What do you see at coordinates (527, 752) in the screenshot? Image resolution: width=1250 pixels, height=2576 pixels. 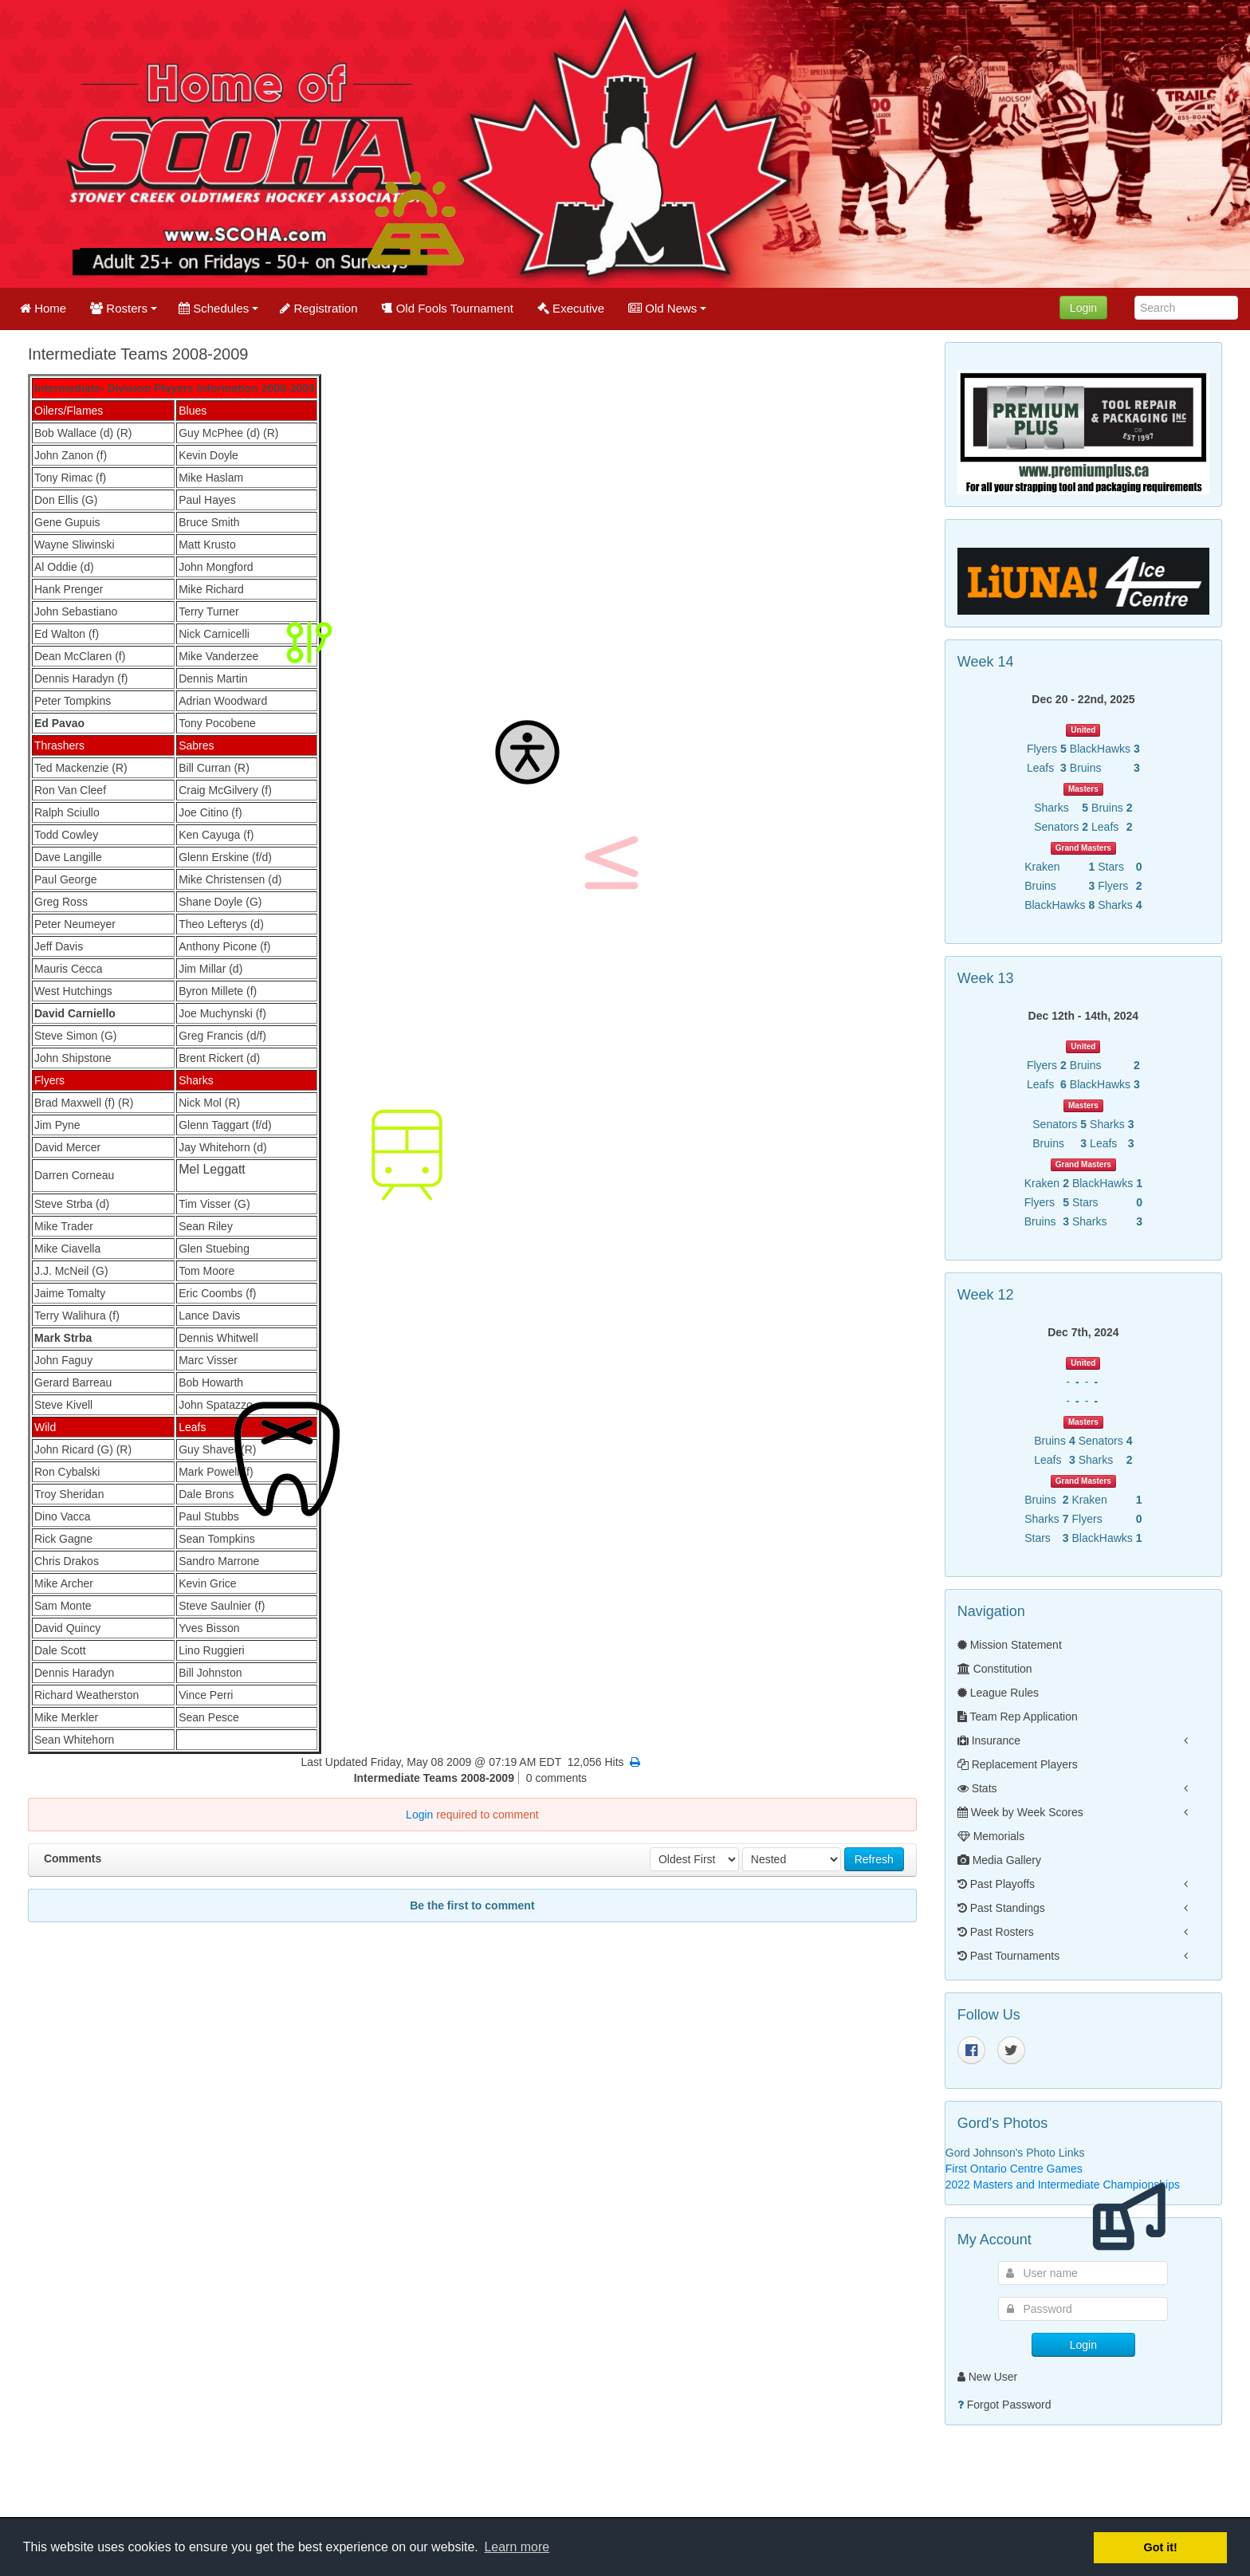 I see `access user profile or account settings` at bounding box center [527, 752].